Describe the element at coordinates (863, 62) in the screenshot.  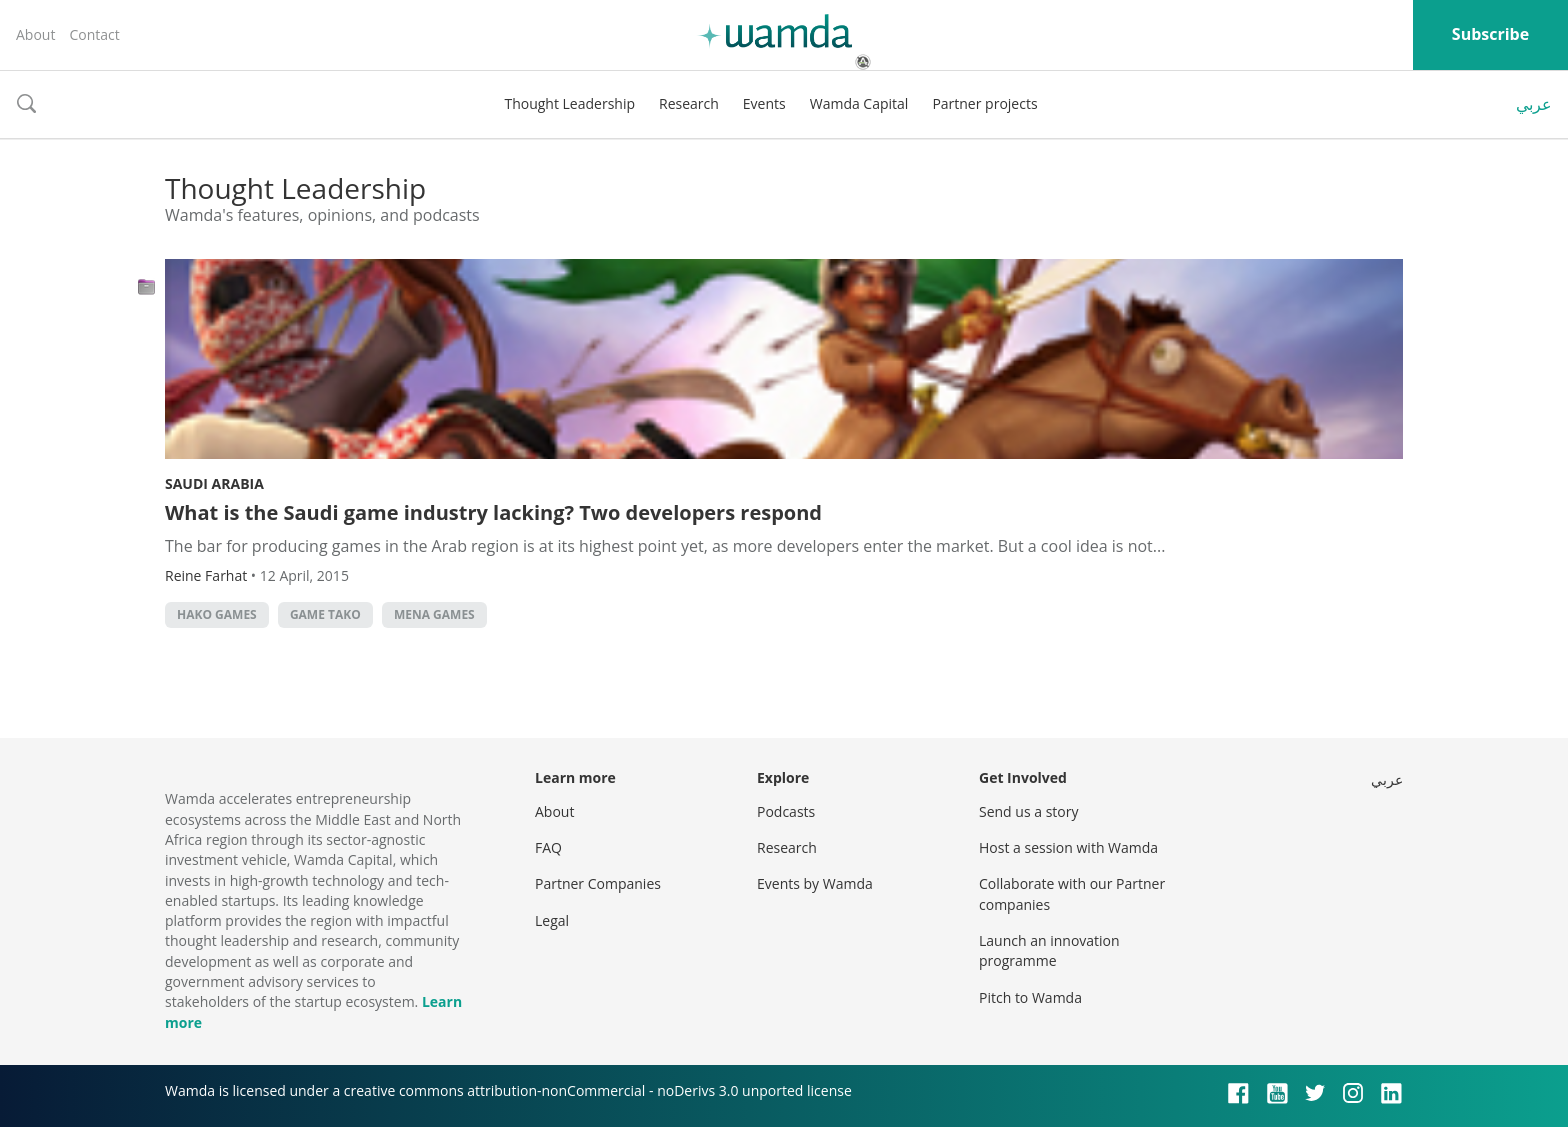
I see `open the software update manager` at that location.